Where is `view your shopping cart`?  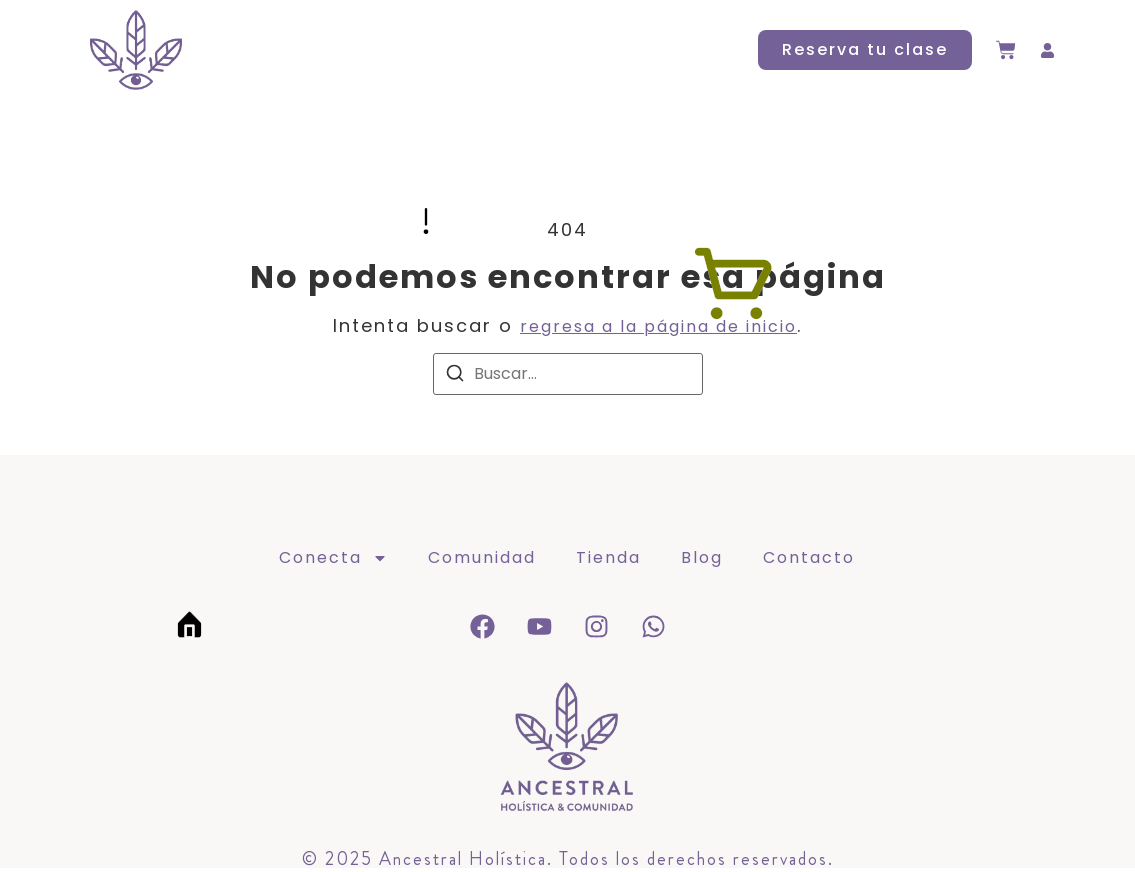
view your shopping cart is located at coordinates (734, 283).